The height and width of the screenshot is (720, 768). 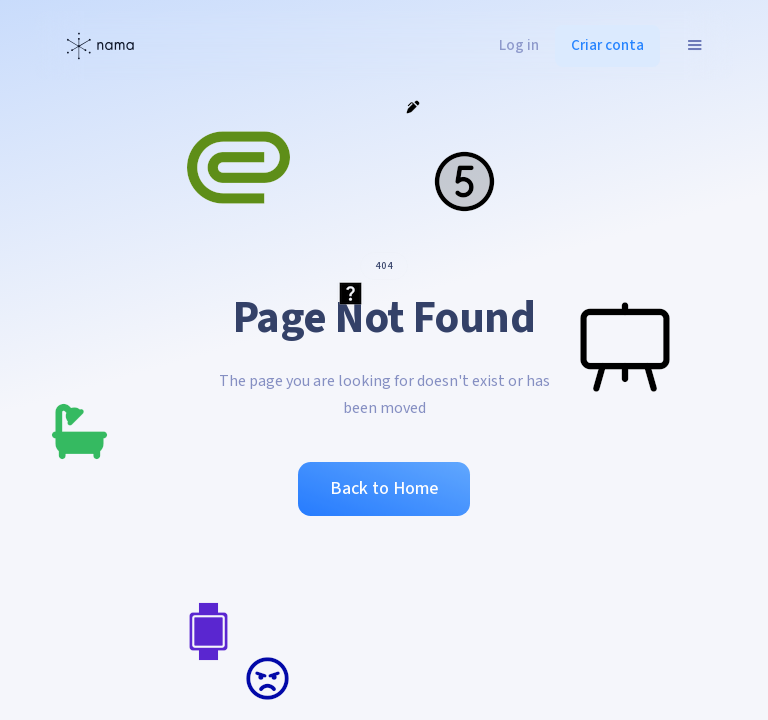 What do you see at coordinates (350, 293) in the screenshot?
I see `access help center or support resources` at bounding box center [350, 293].